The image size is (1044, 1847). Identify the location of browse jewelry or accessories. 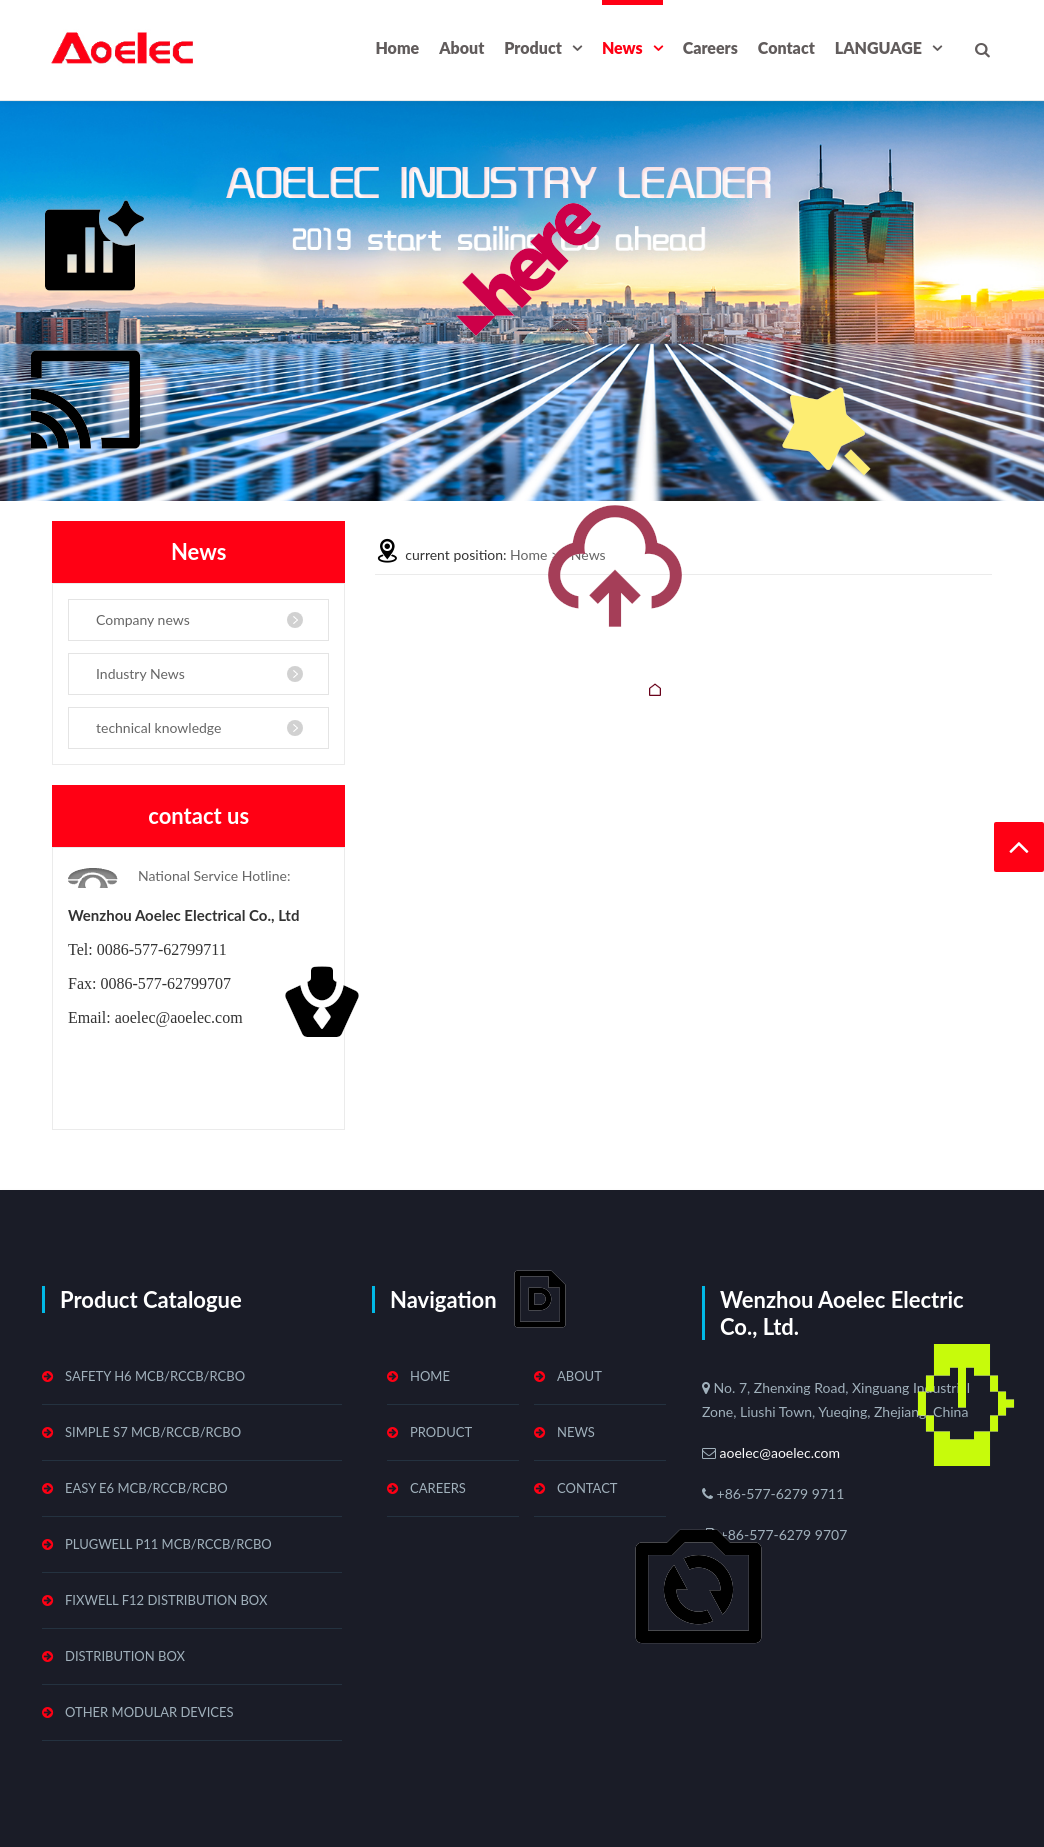
(322, 1004).